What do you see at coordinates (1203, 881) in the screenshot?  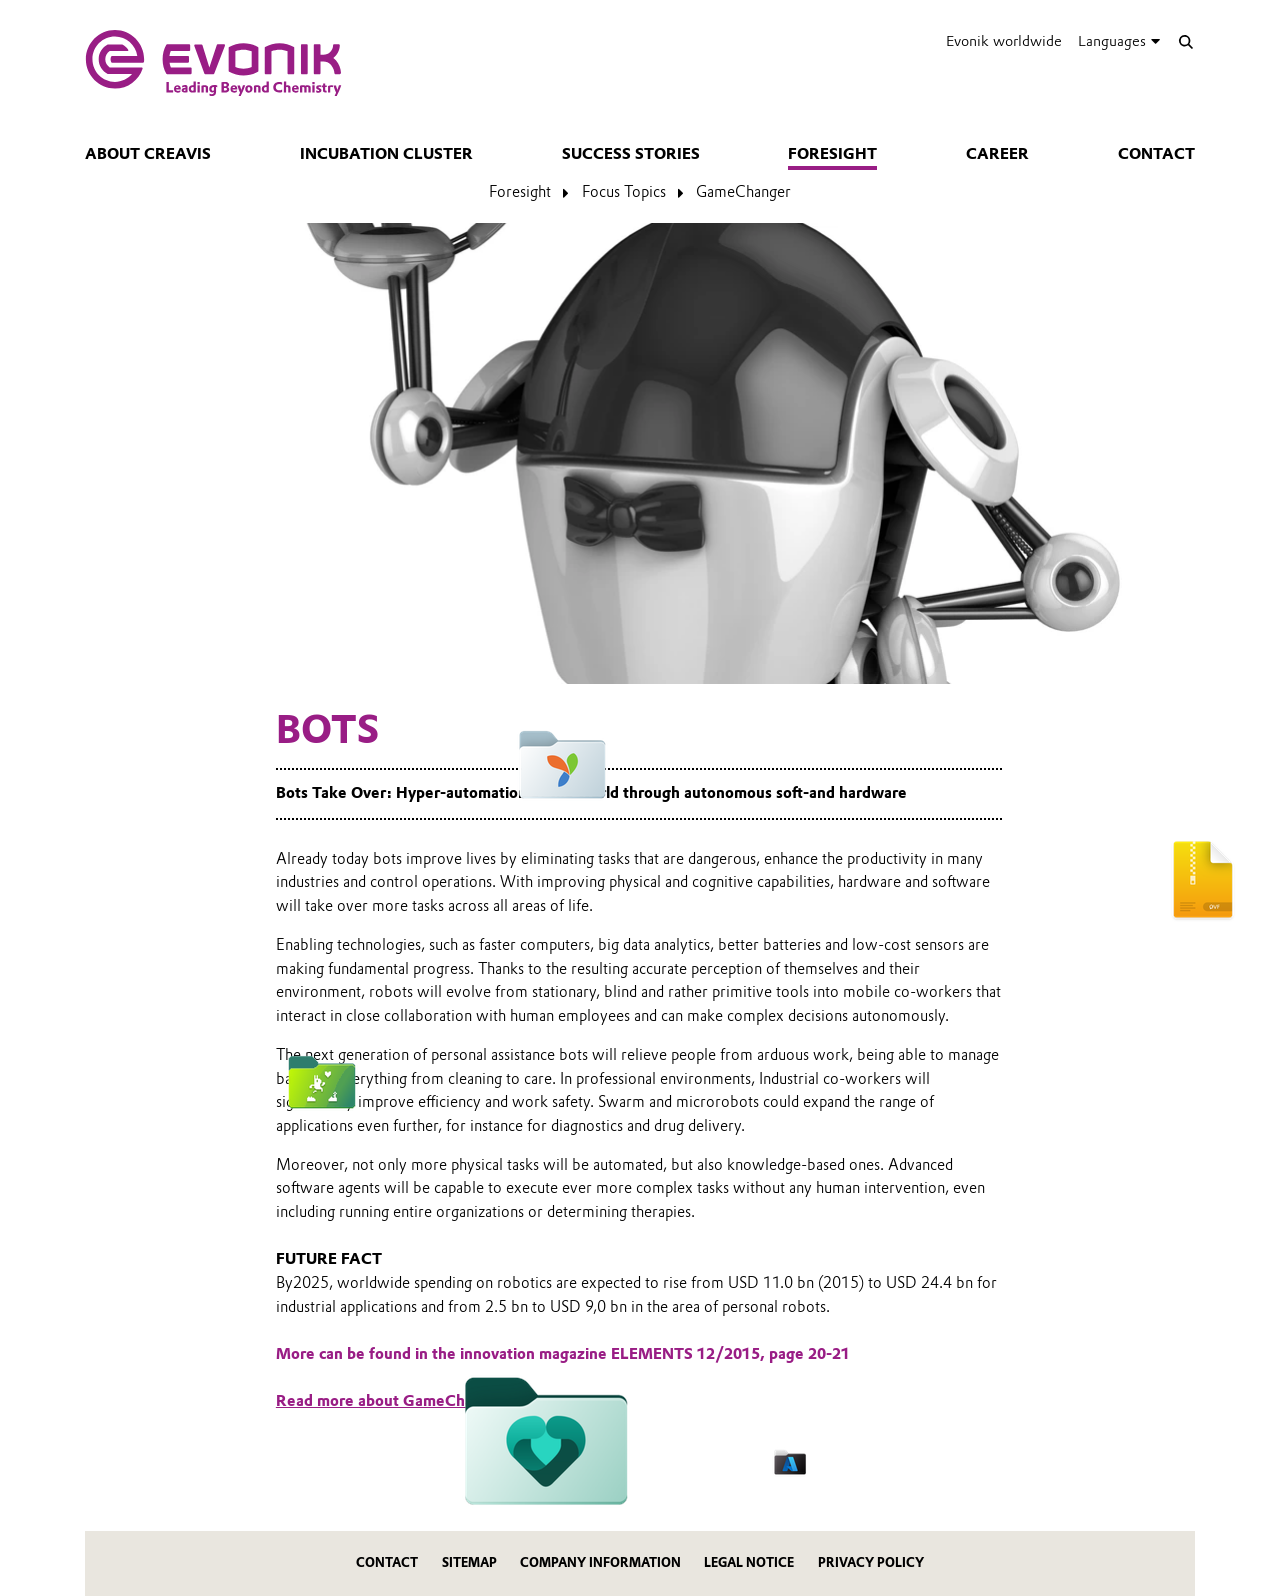 I see `open virtualization format file for virtual machine import/export` at bounding box center [1203, 881].